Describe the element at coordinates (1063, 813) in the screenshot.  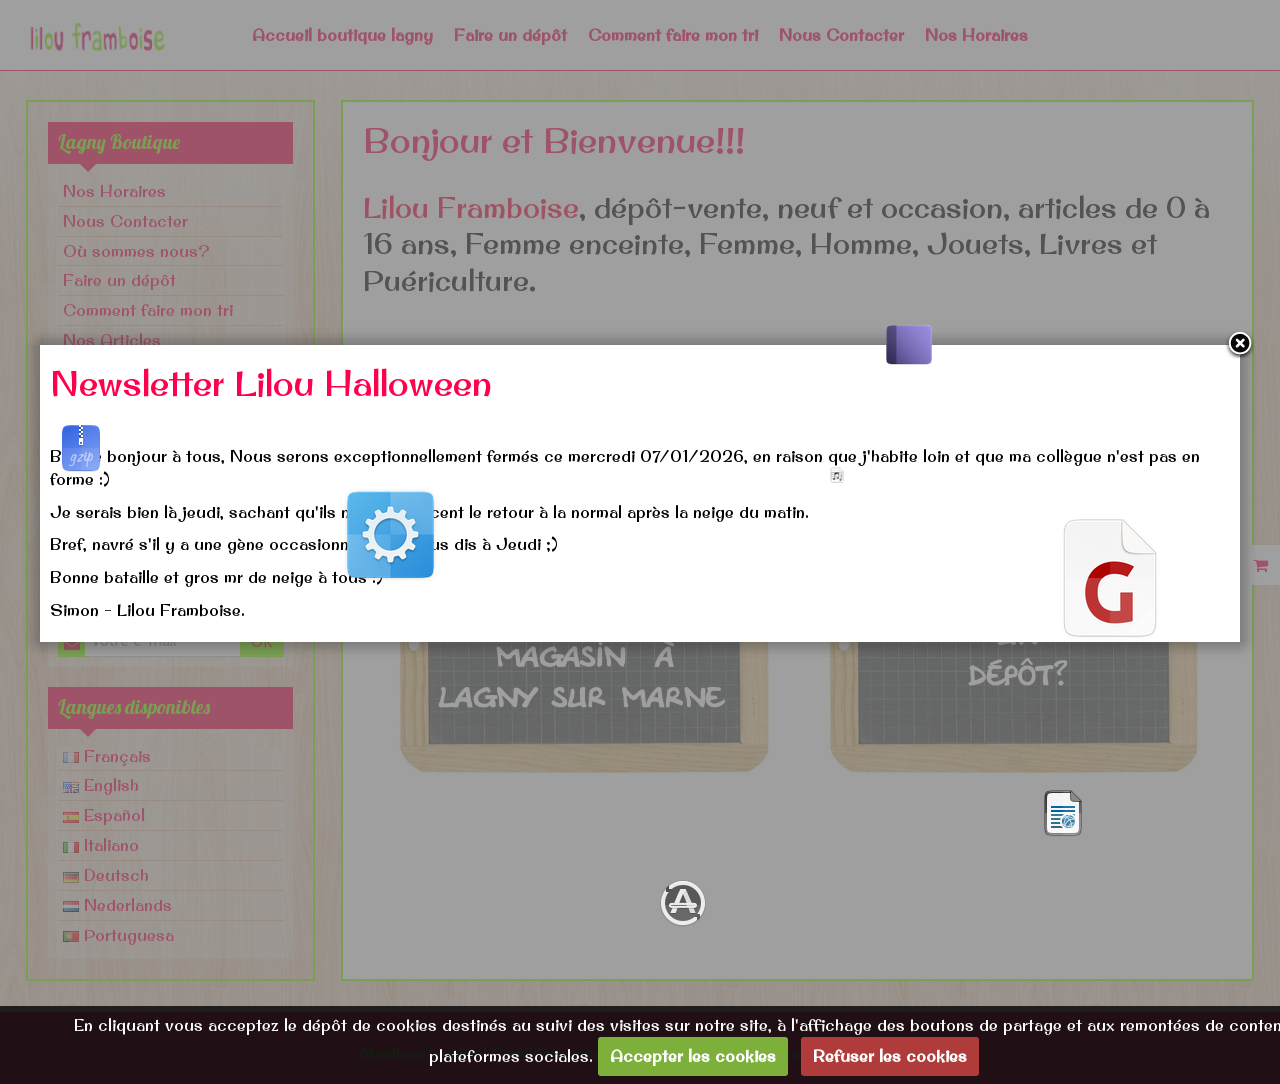
I see `libreoffice web document file type` at that location.